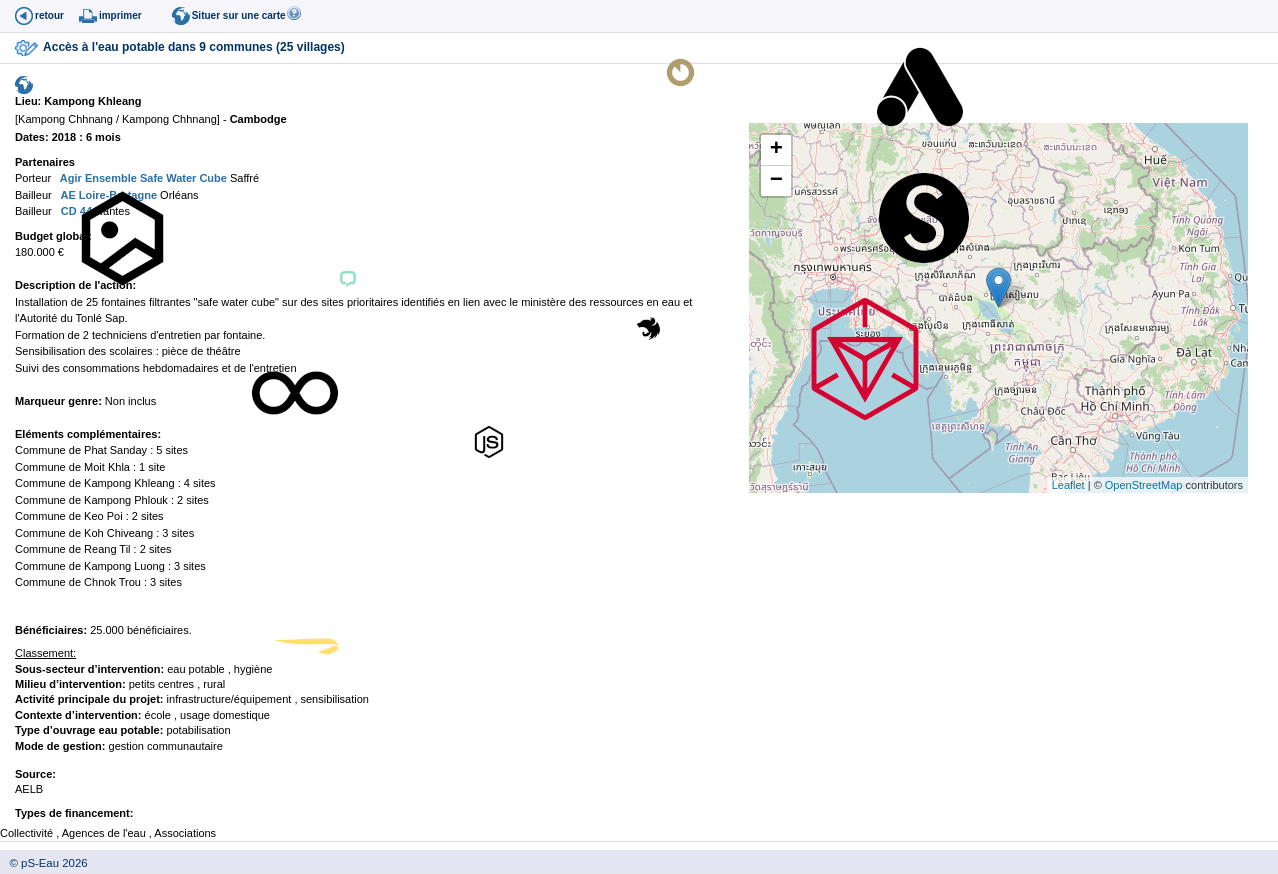 This screenshot has height=874, width=1278. I want to click on swiper javascript library logo, so click(924, 218).